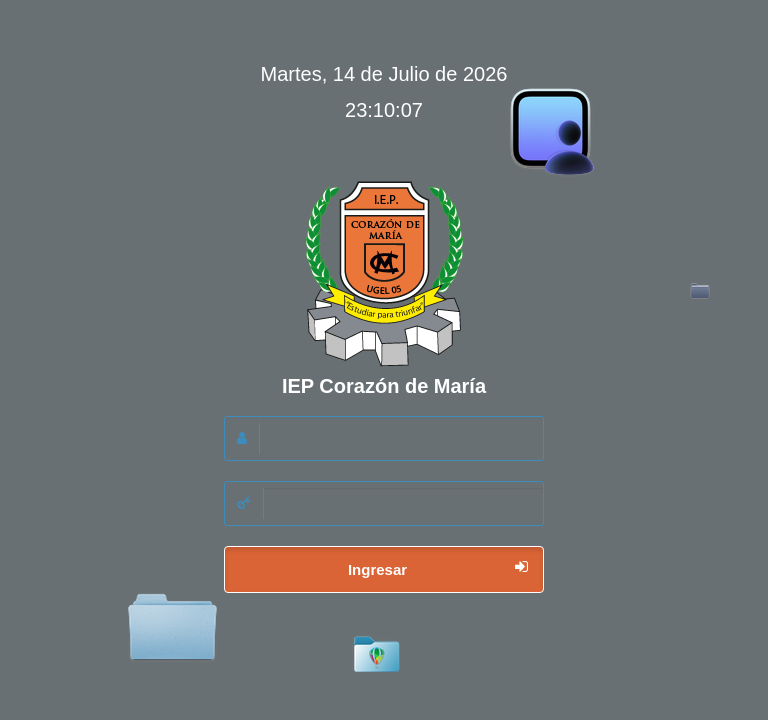  What do you see at coordinates (172, 627) in the screenshot?
I see `organize media files in a catalog folder` at bounding box center [172, 627].